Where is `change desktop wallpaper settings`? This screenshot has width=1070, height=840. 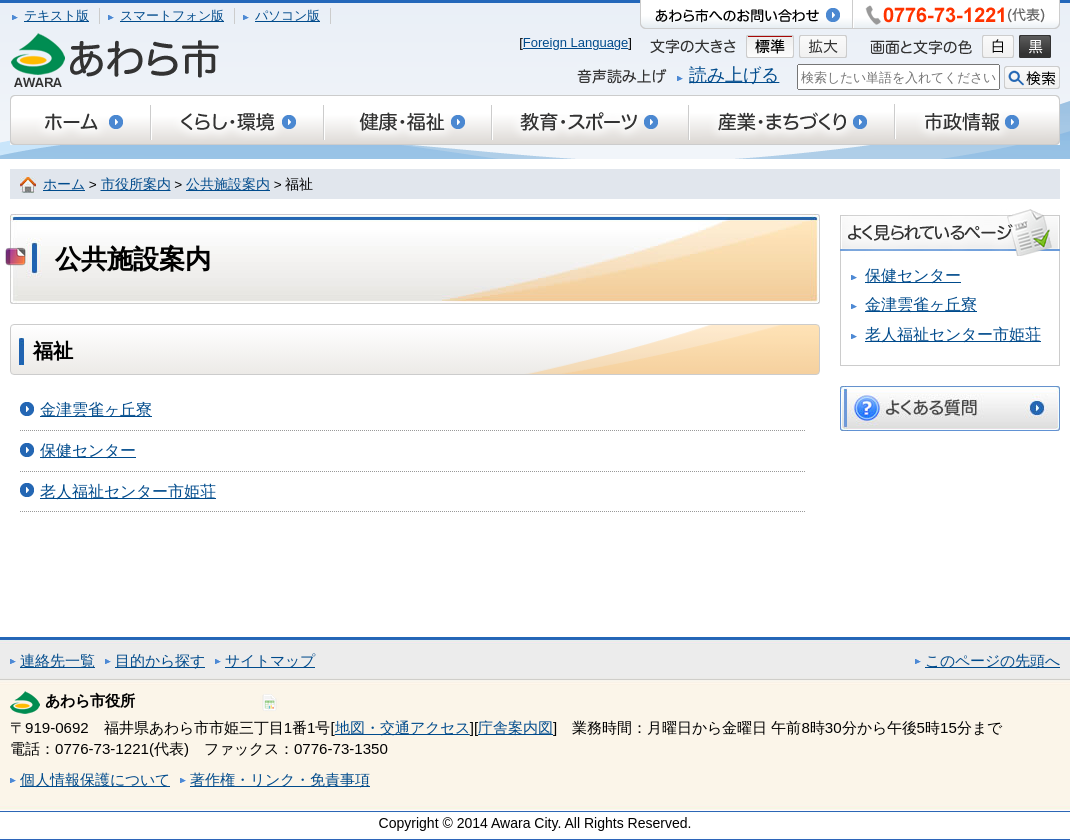 change desktop wallpaper settings is located at coordinates (15, 256).